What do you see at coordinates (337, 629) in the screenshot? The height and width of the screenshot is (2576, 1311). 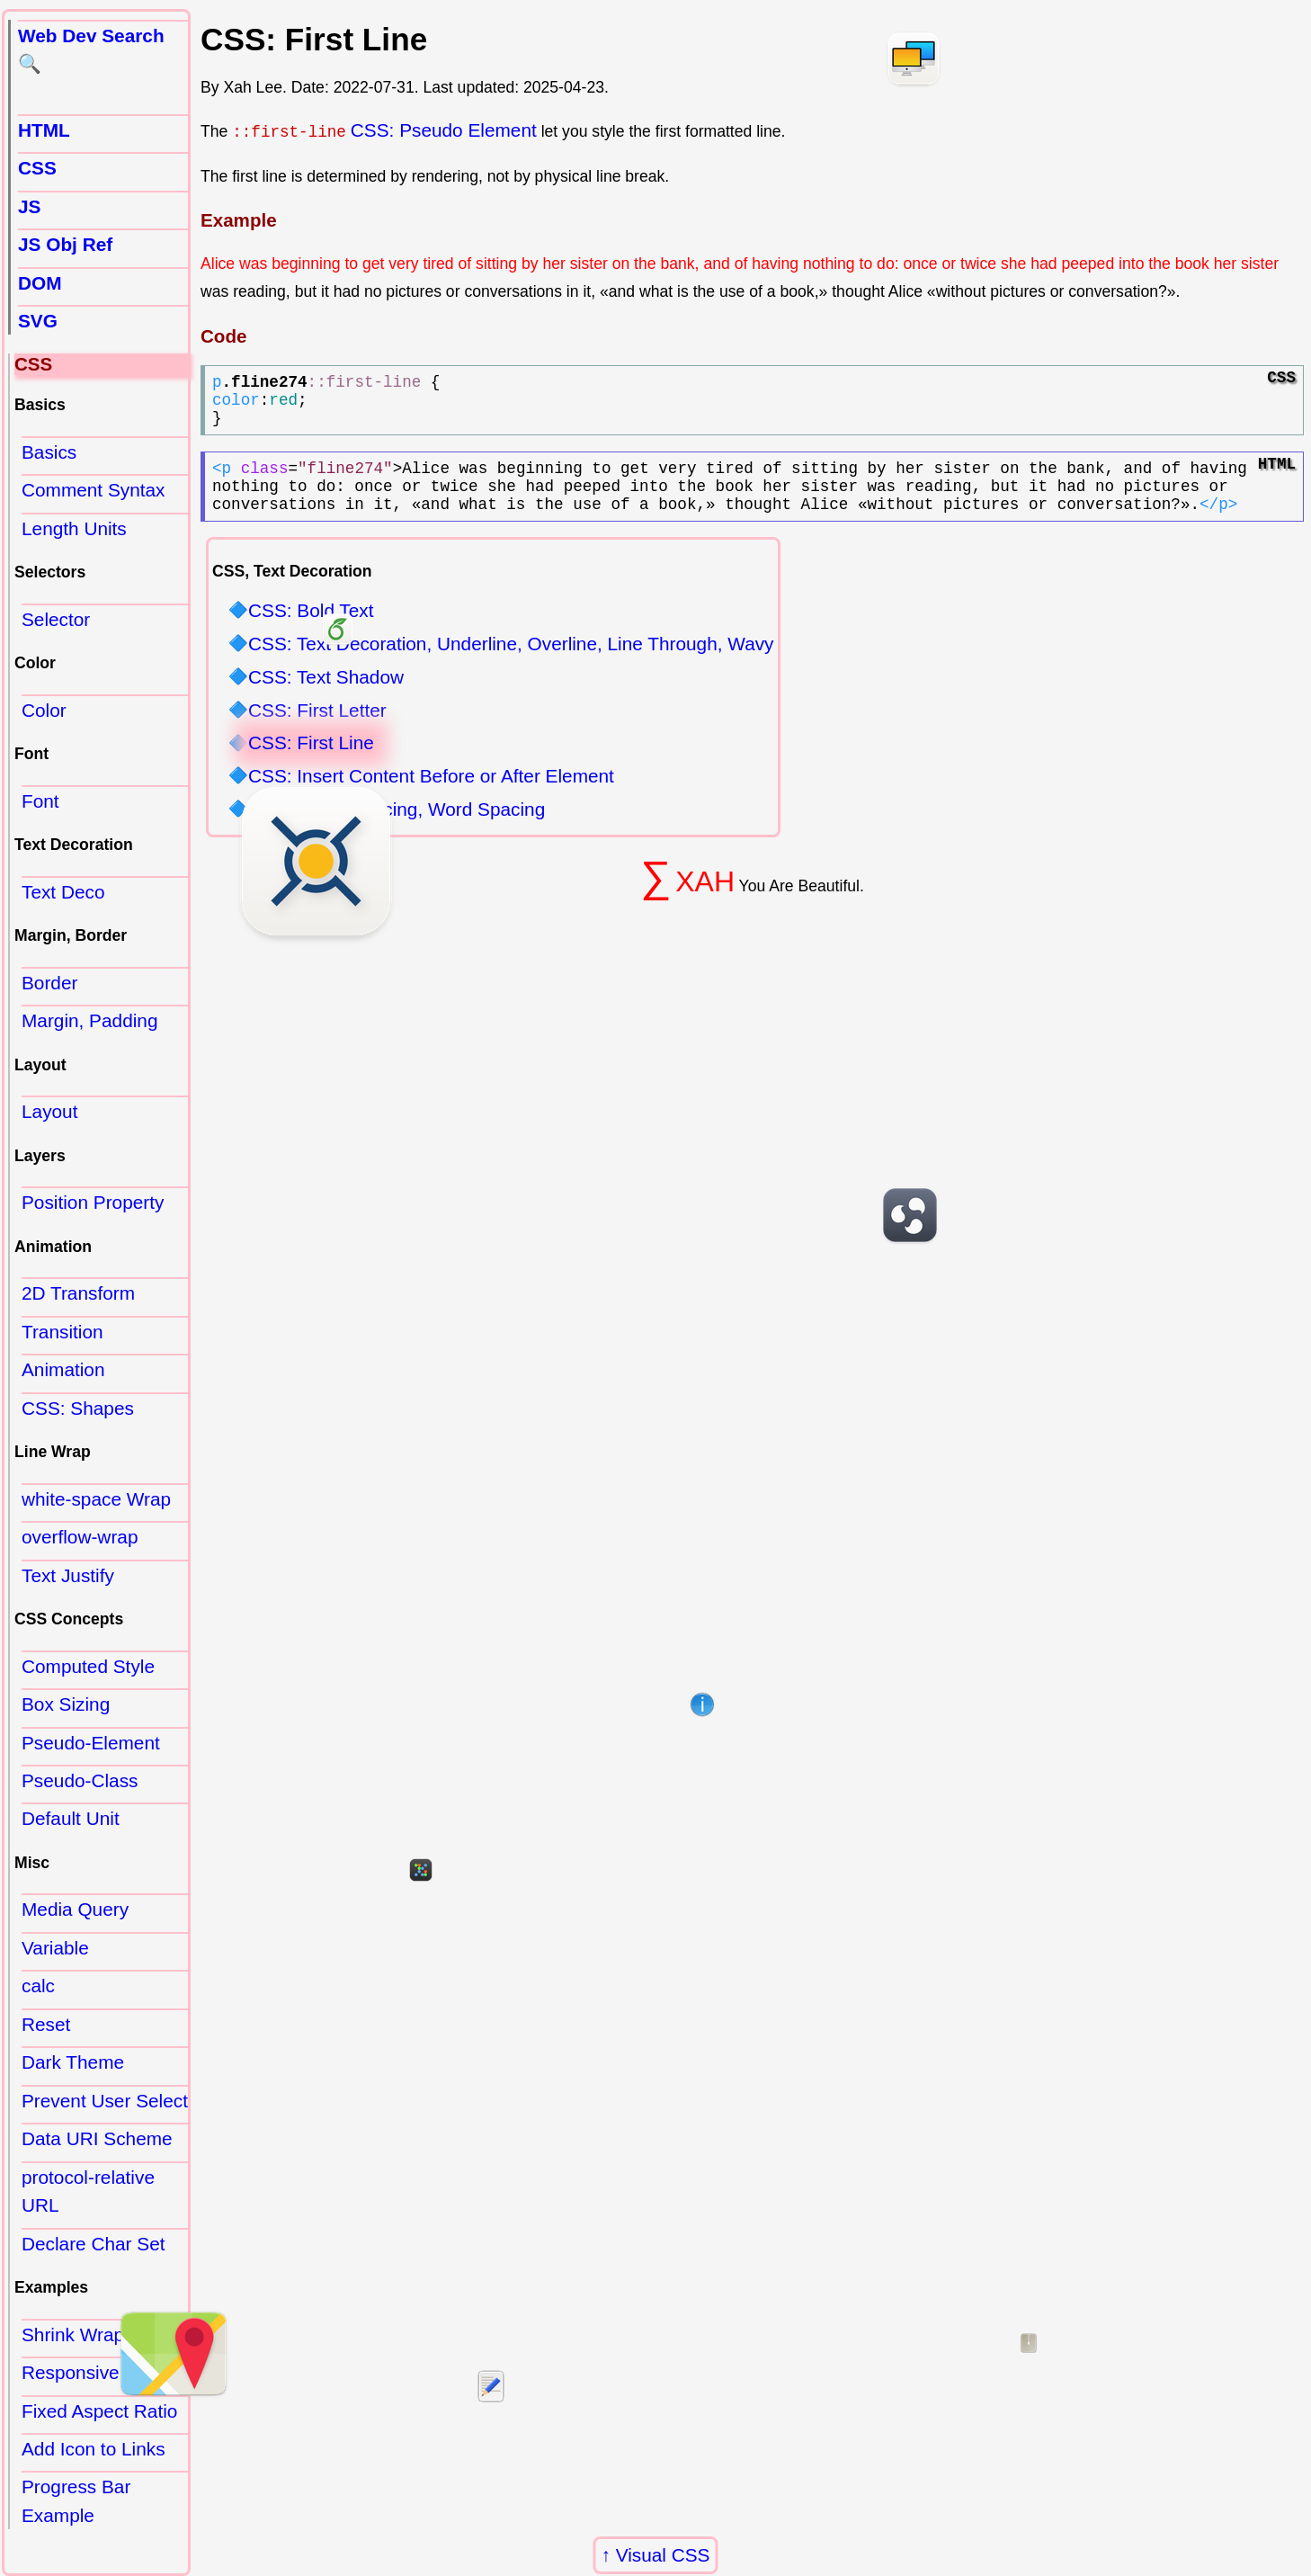 I see `open overleaf document editor` at bounding box center [337, 629].